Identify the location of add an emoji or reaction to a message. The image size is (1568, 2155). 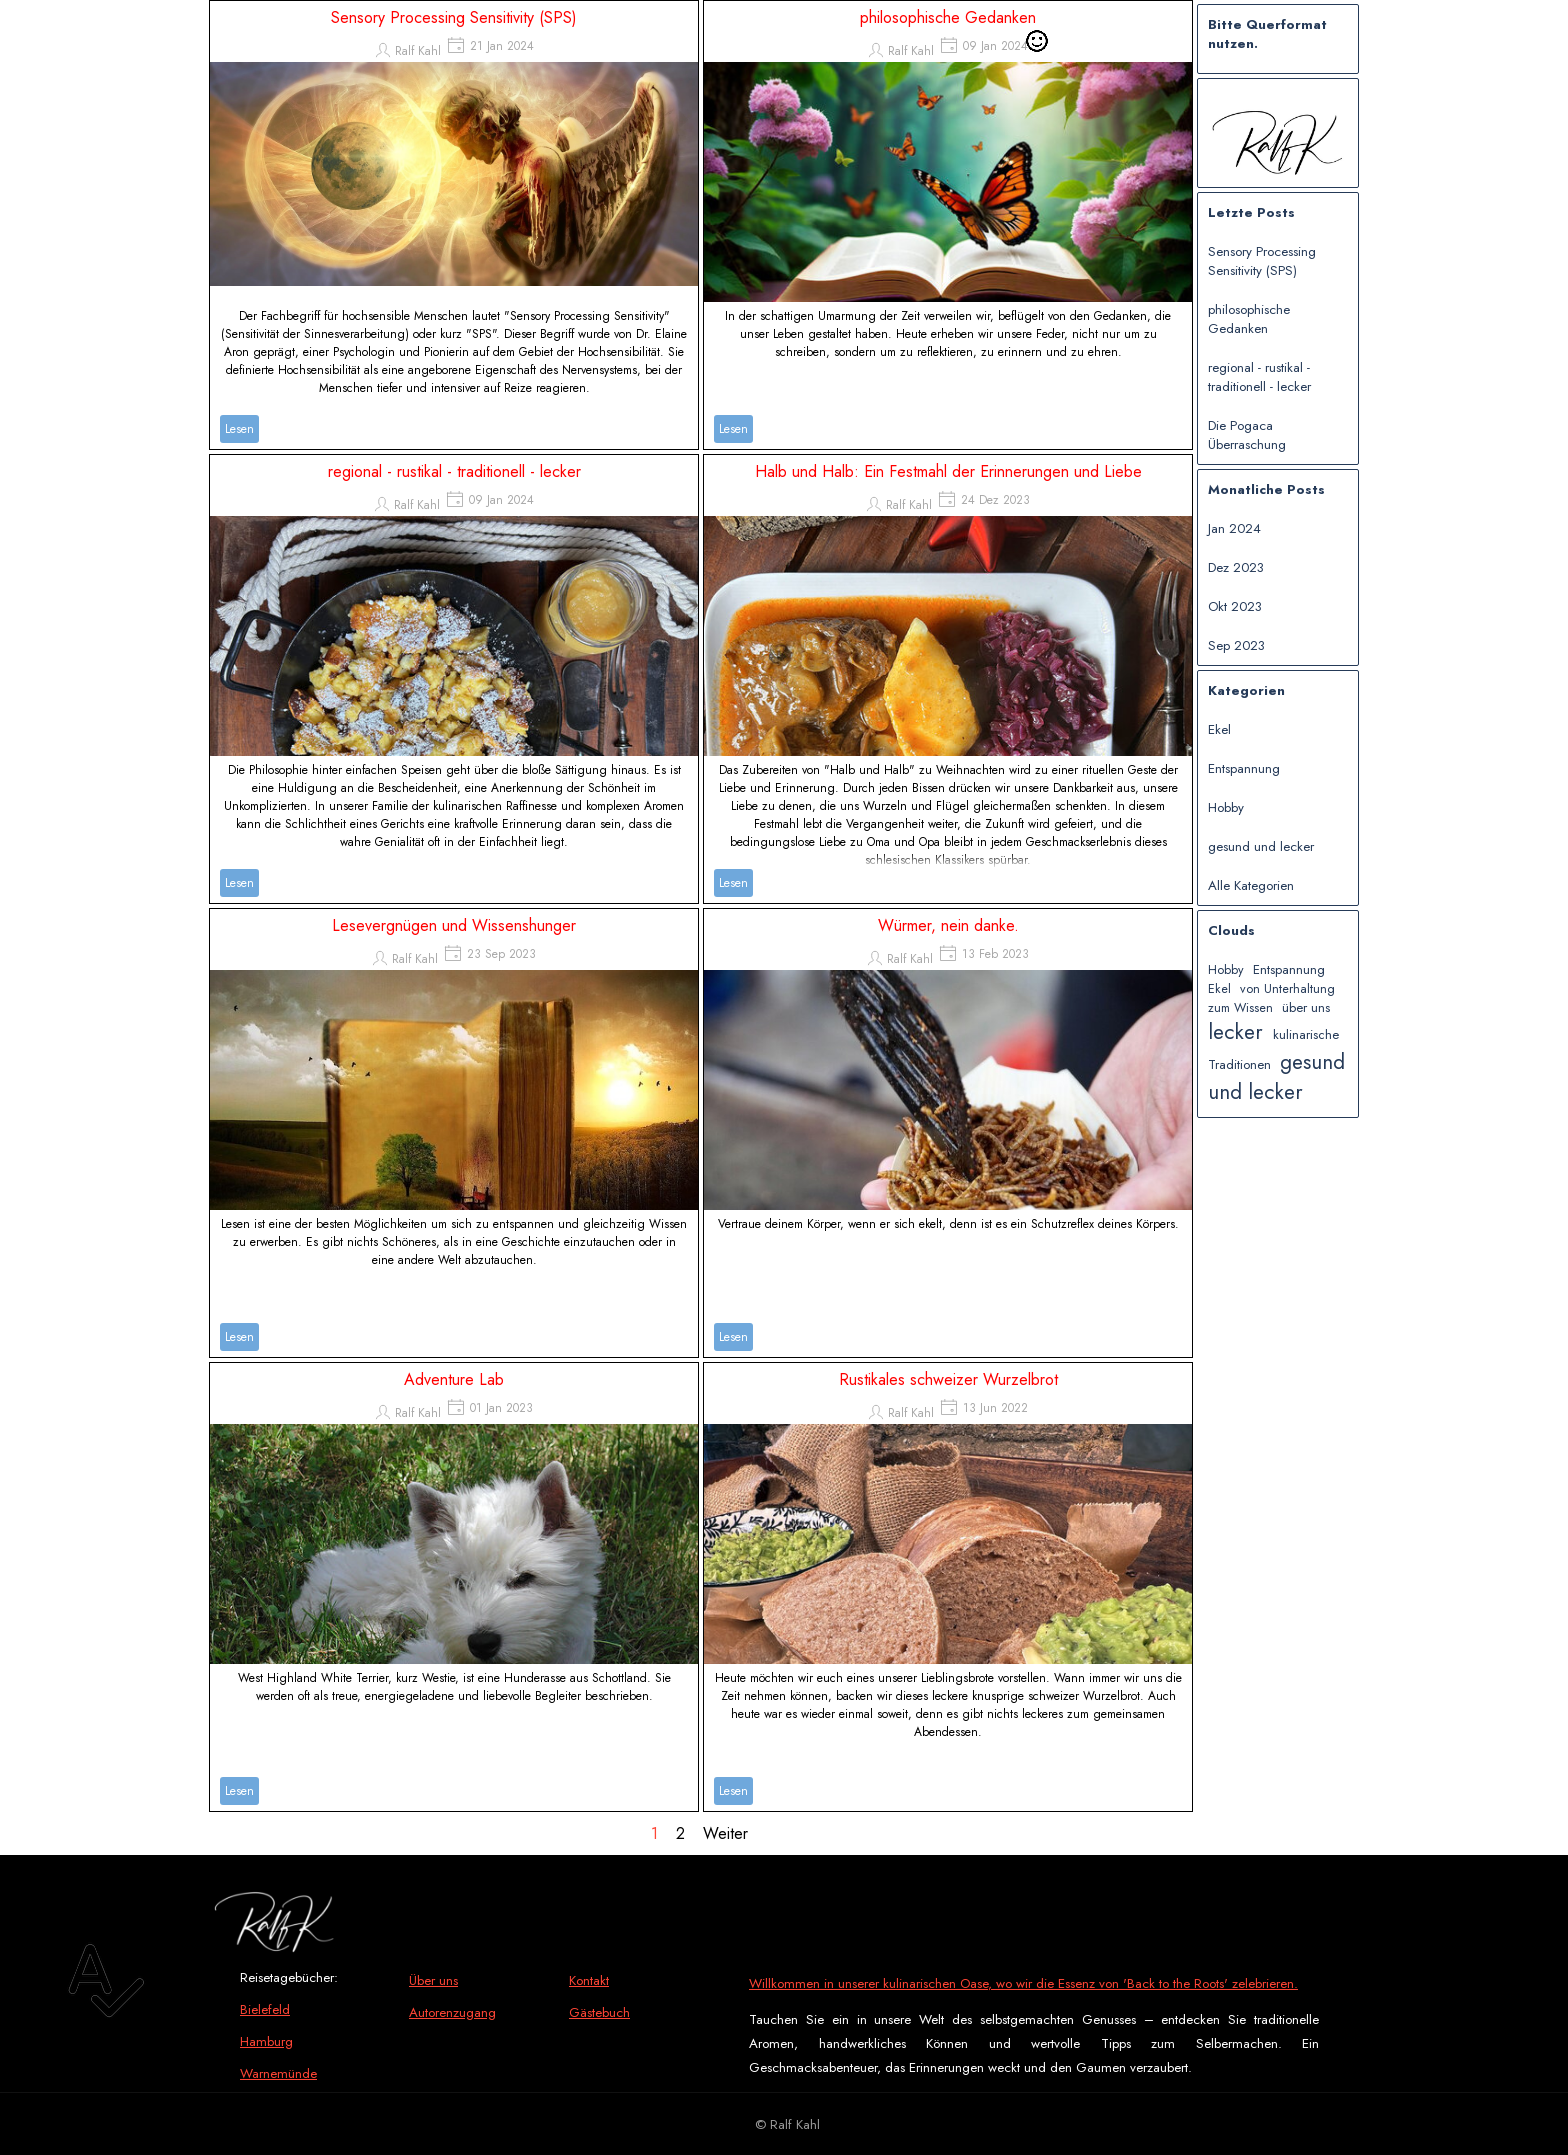
(1037, 41).